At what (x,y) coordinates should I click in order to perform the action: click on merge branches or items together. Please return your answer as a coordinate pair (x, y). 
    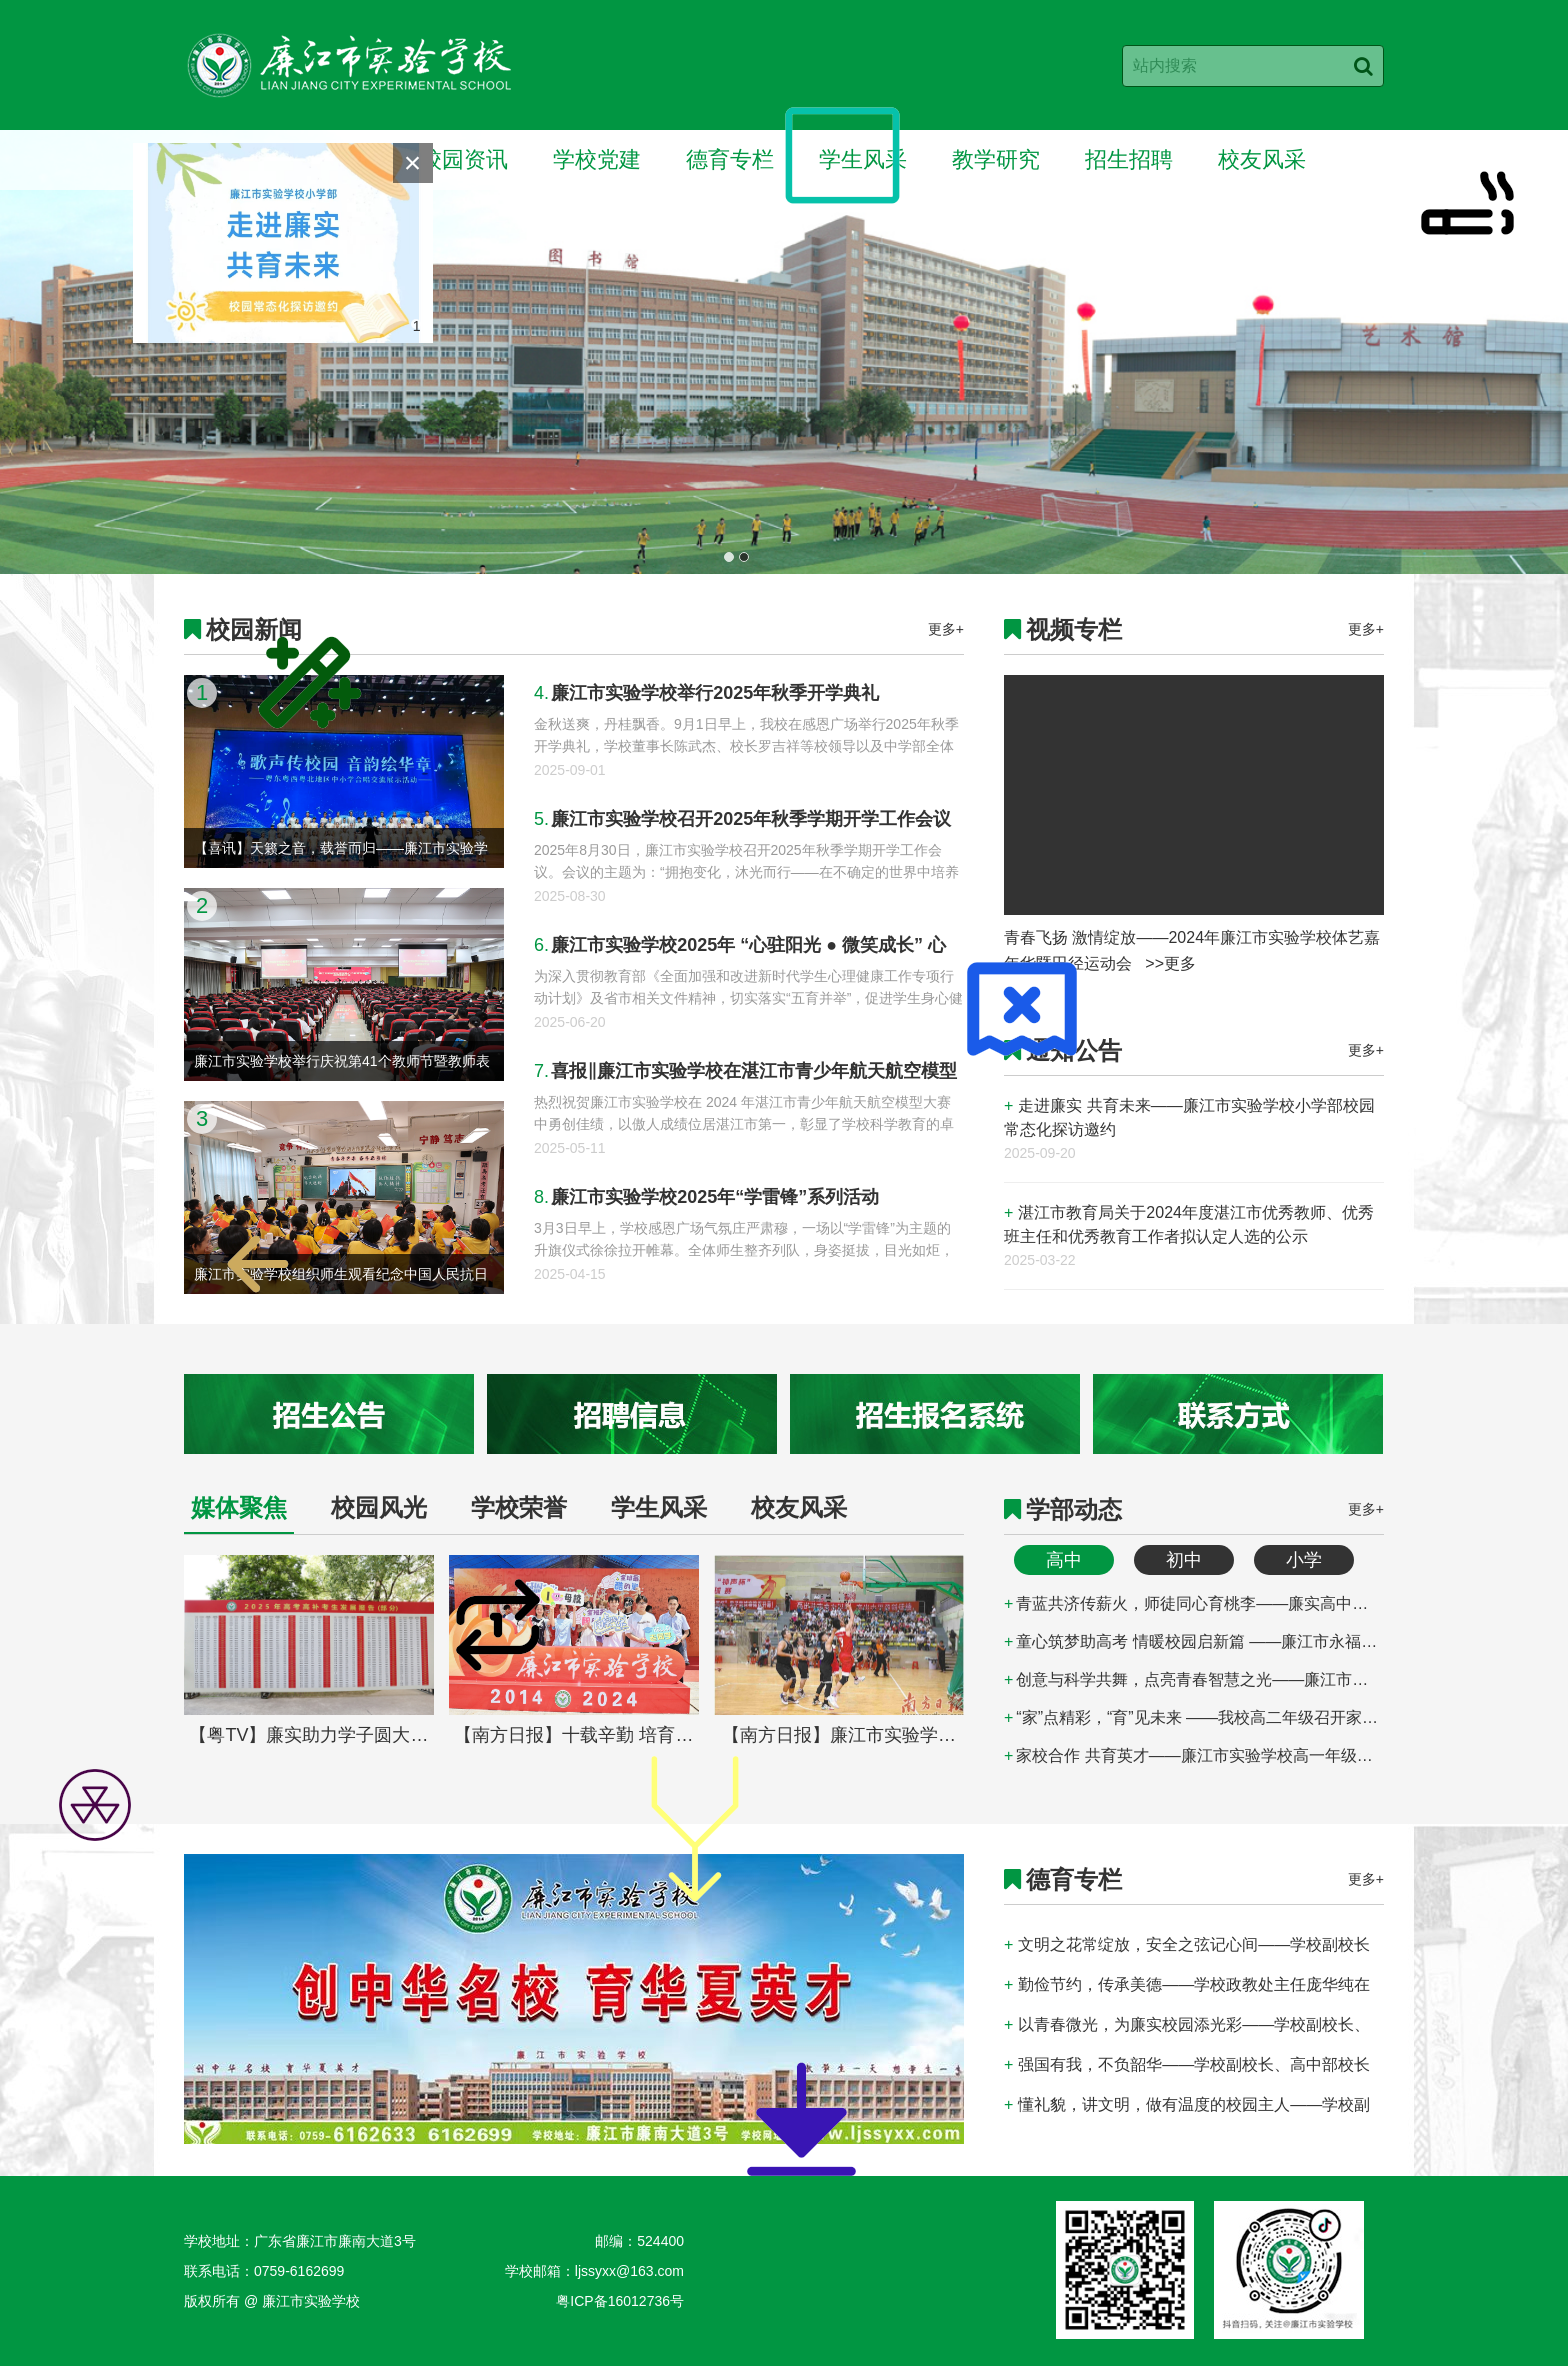
    Looking at the image, I should click on (695, 1823).